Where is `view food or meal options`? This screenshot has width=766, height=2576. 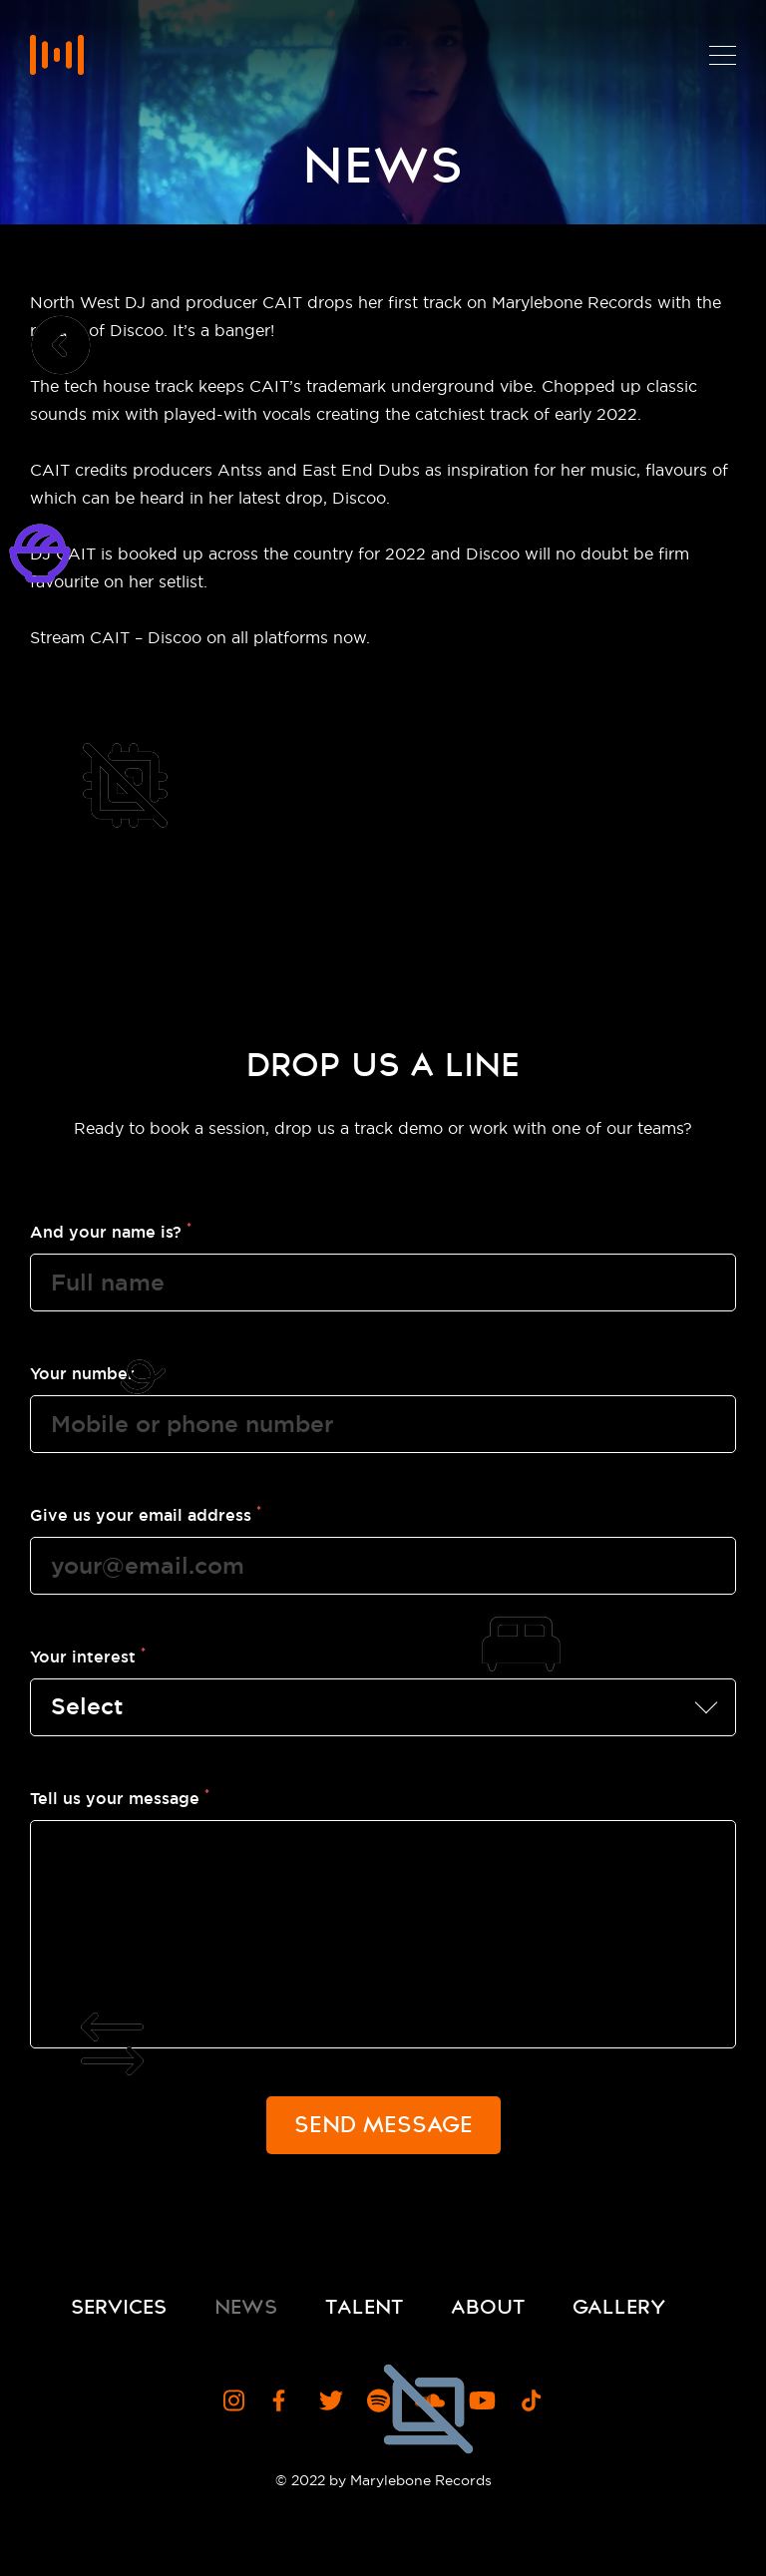
view food or meal options is located at coordinates (40, 554).